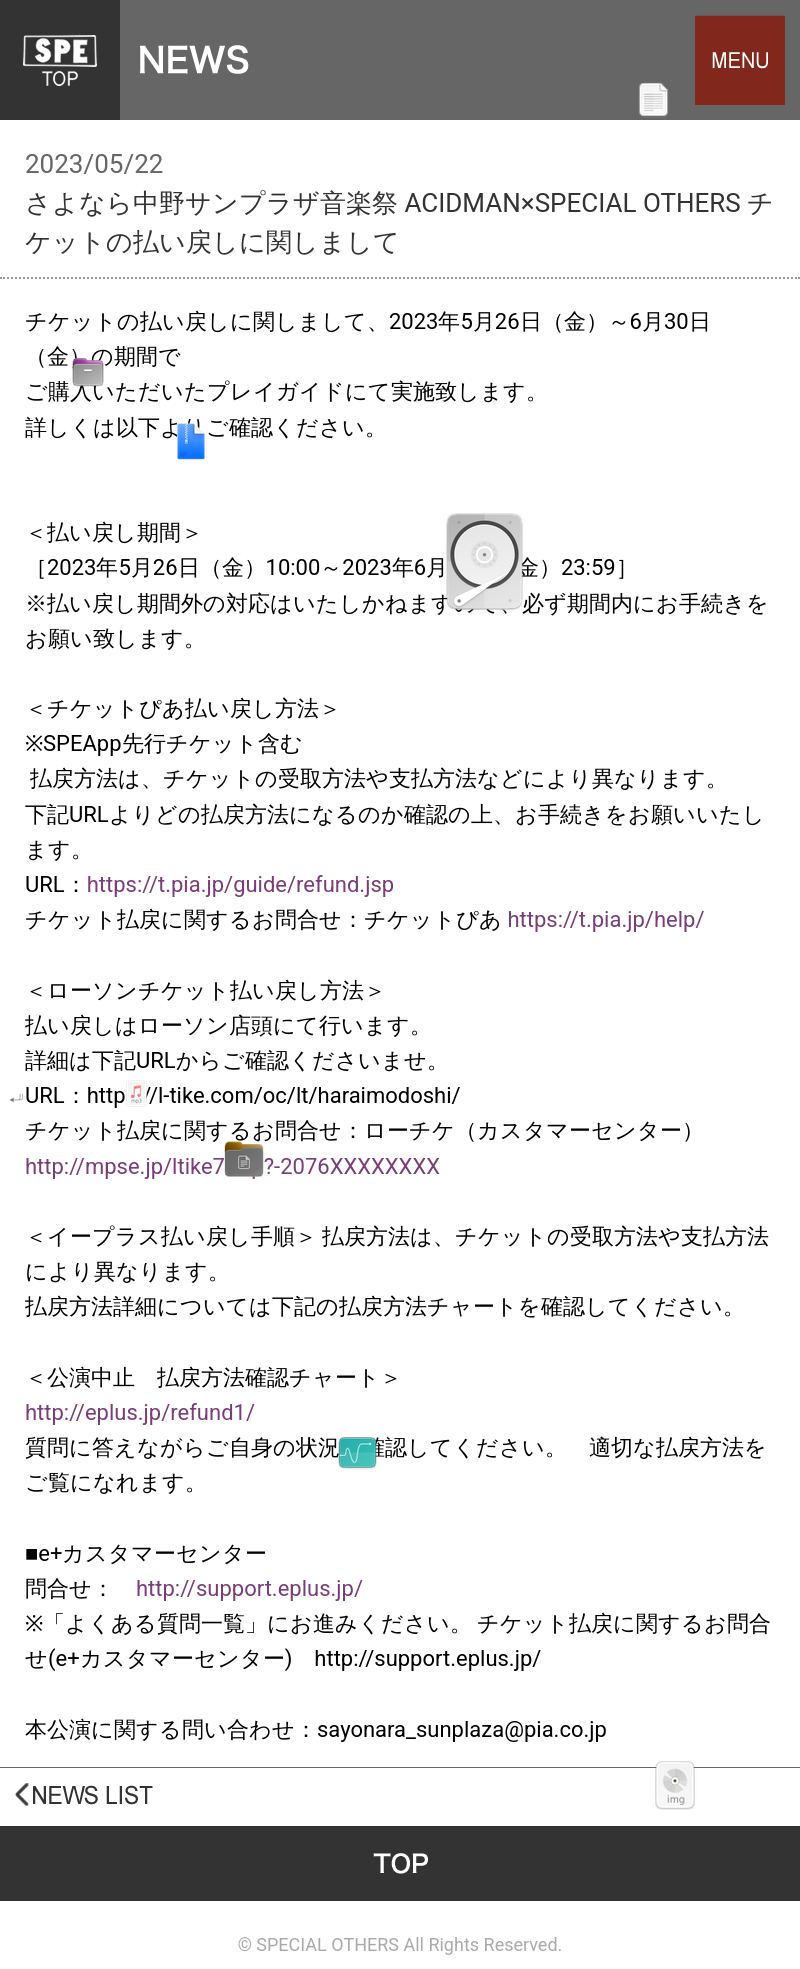  What do you see at coordinates (675, 1785) in the screenshot?
I see `raw disk image file type indicator` at bounding box center [675, 1785].